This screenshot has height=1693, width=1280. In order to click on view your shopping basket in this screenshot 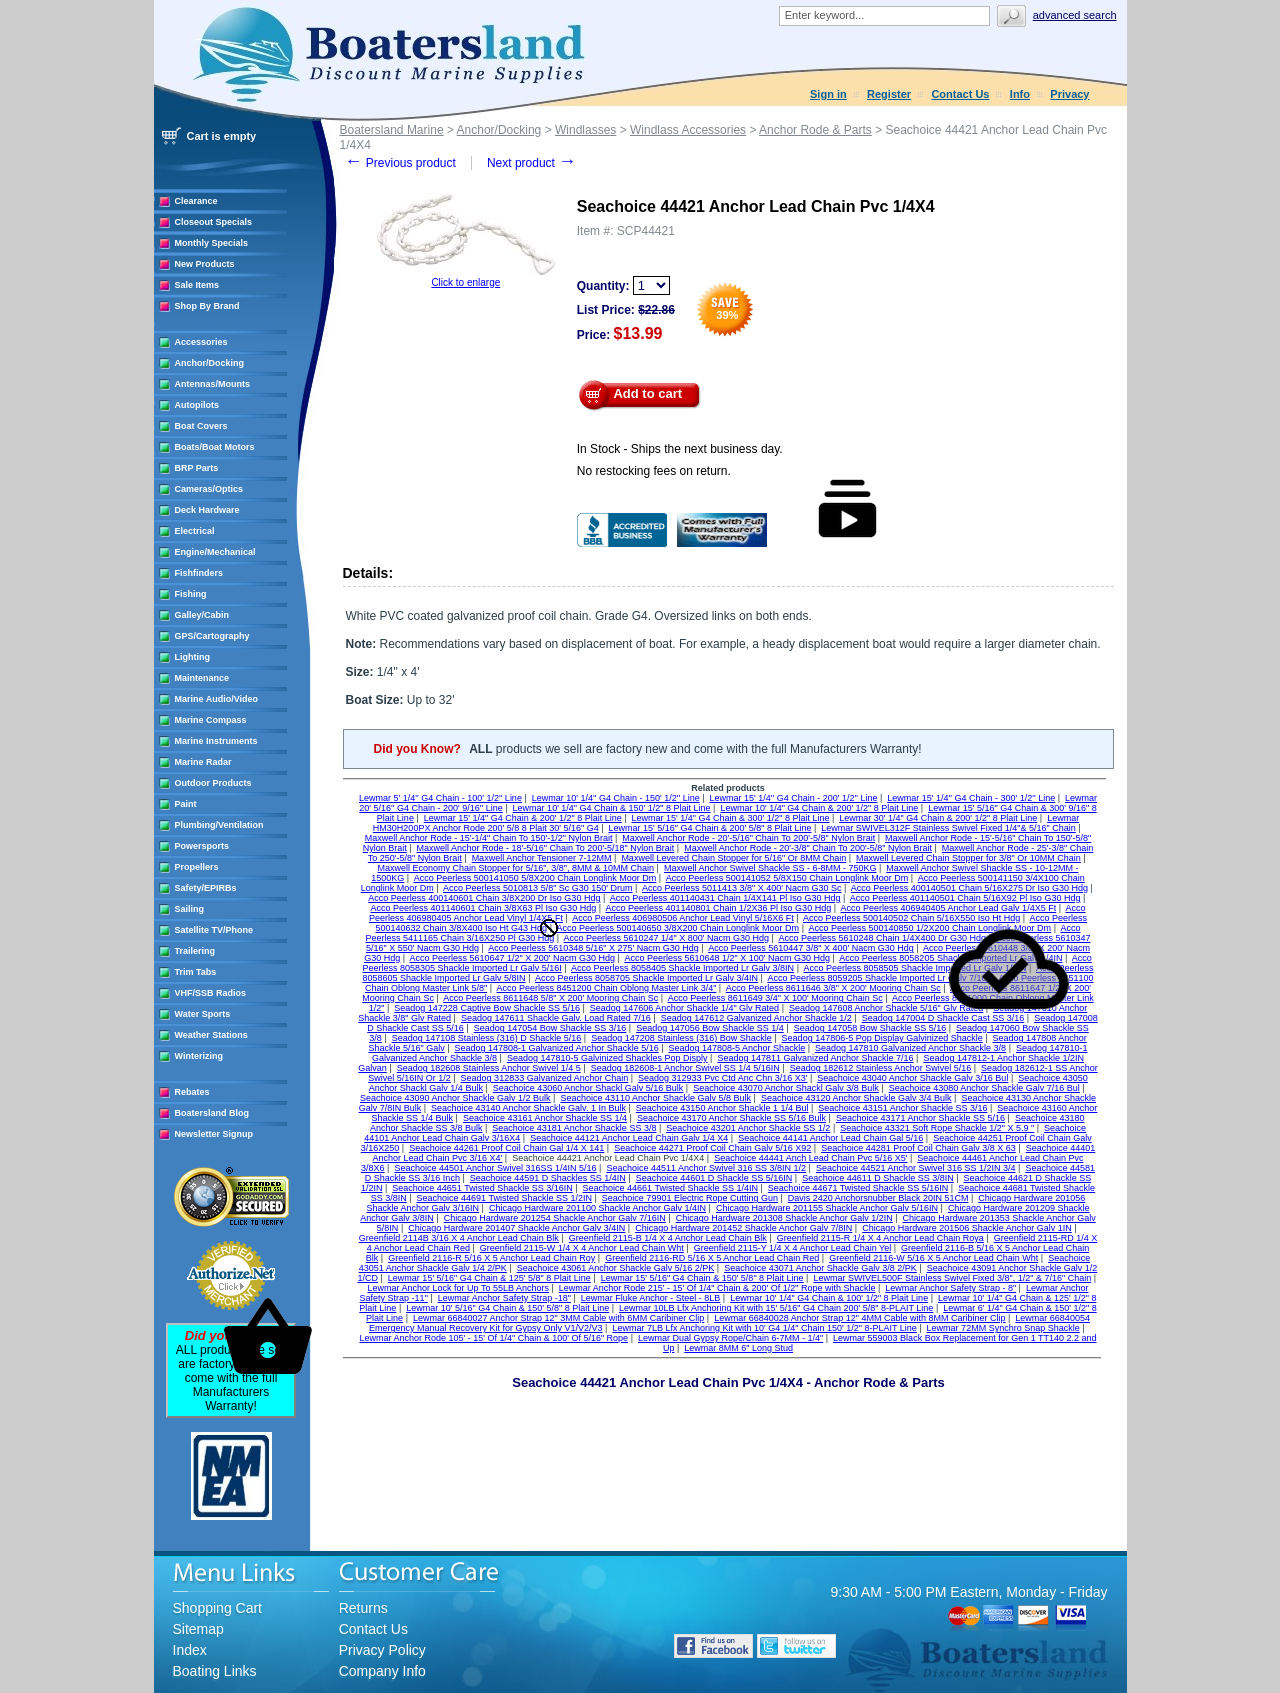, I will do `click(268, 1338)`.